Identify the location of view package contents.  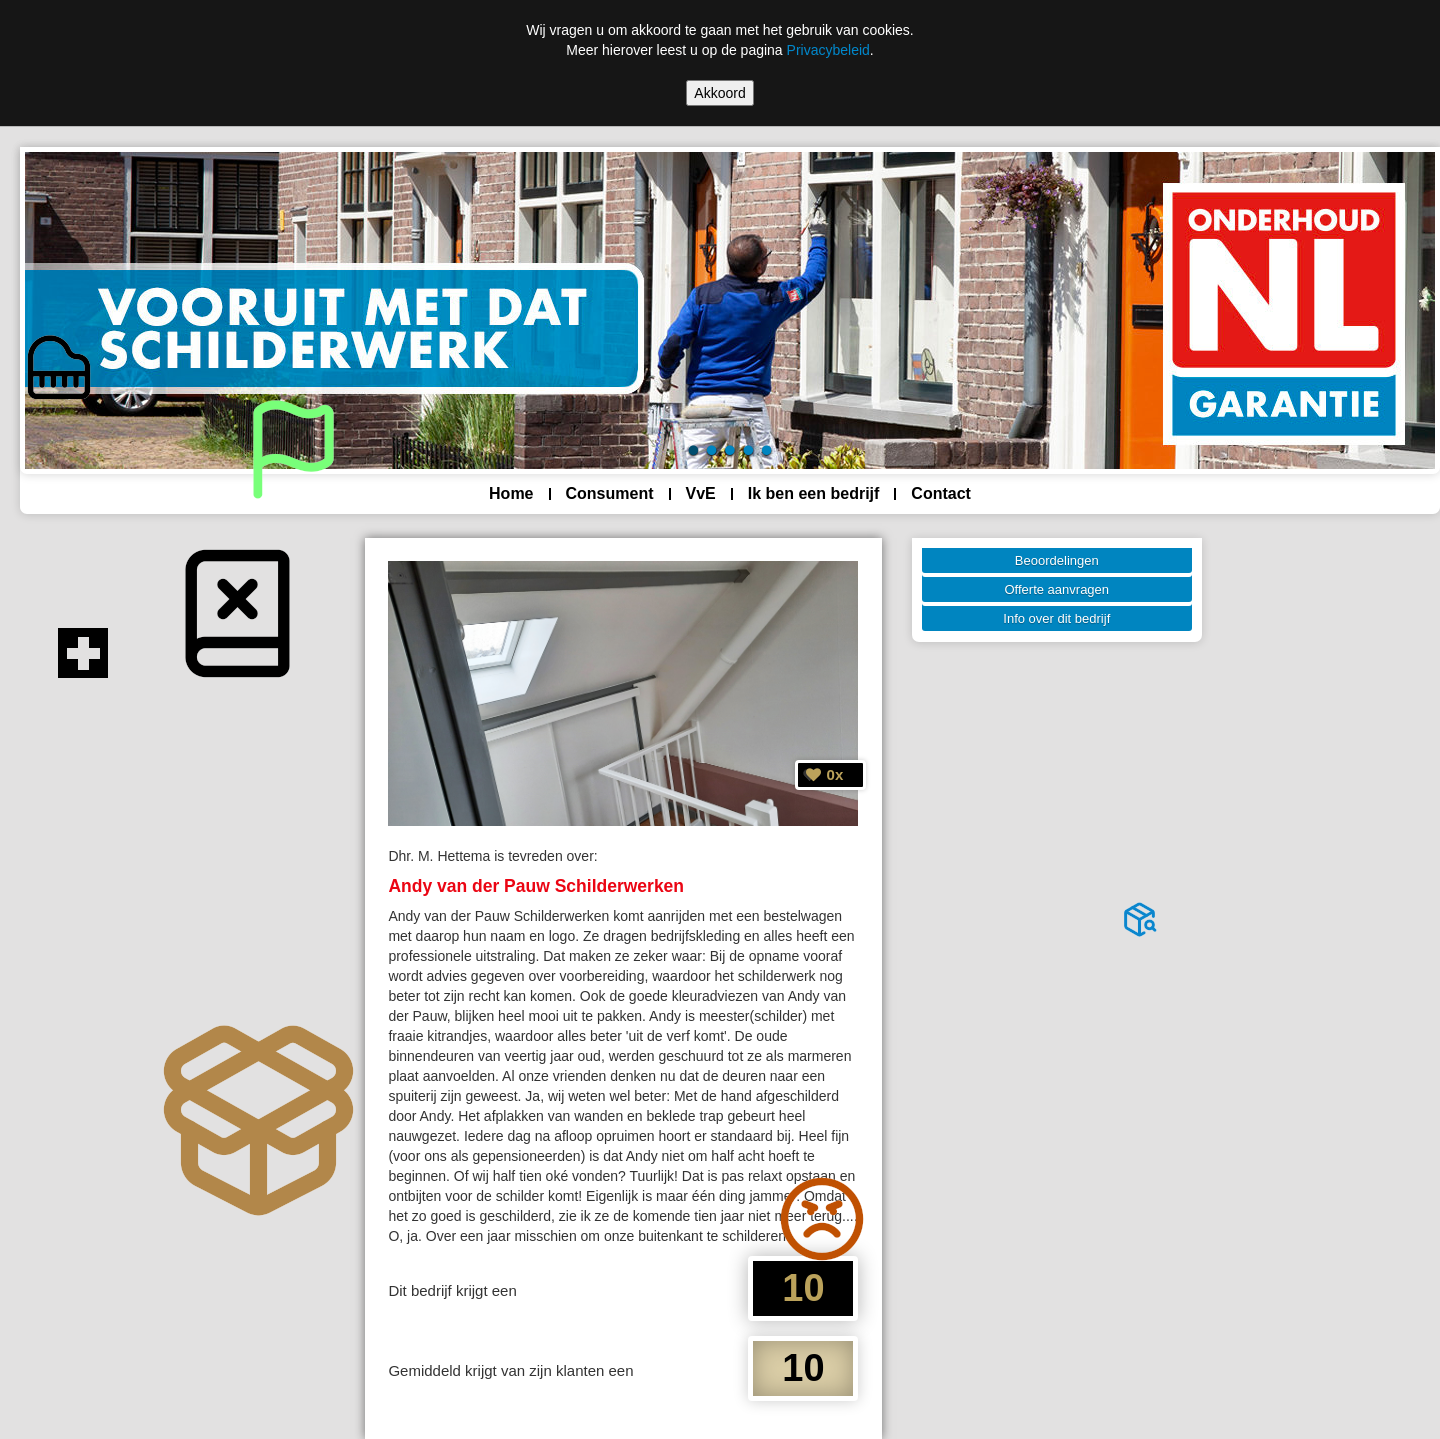
(258, 1120).